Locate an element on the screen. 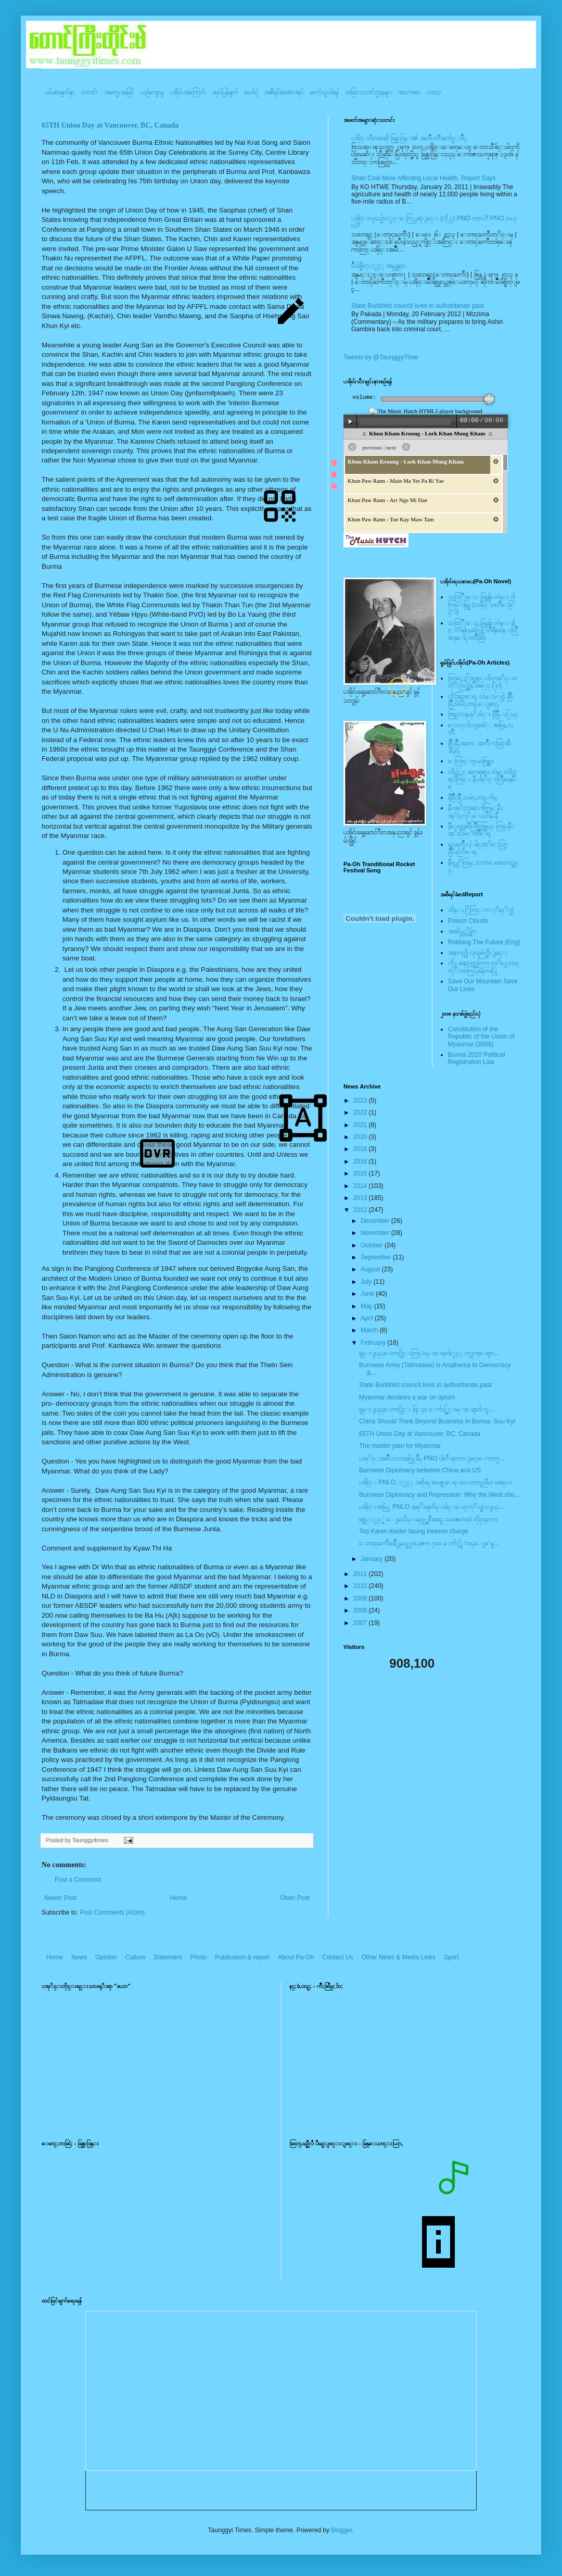  edit text box formatting is located at coordinates (303, 1118).